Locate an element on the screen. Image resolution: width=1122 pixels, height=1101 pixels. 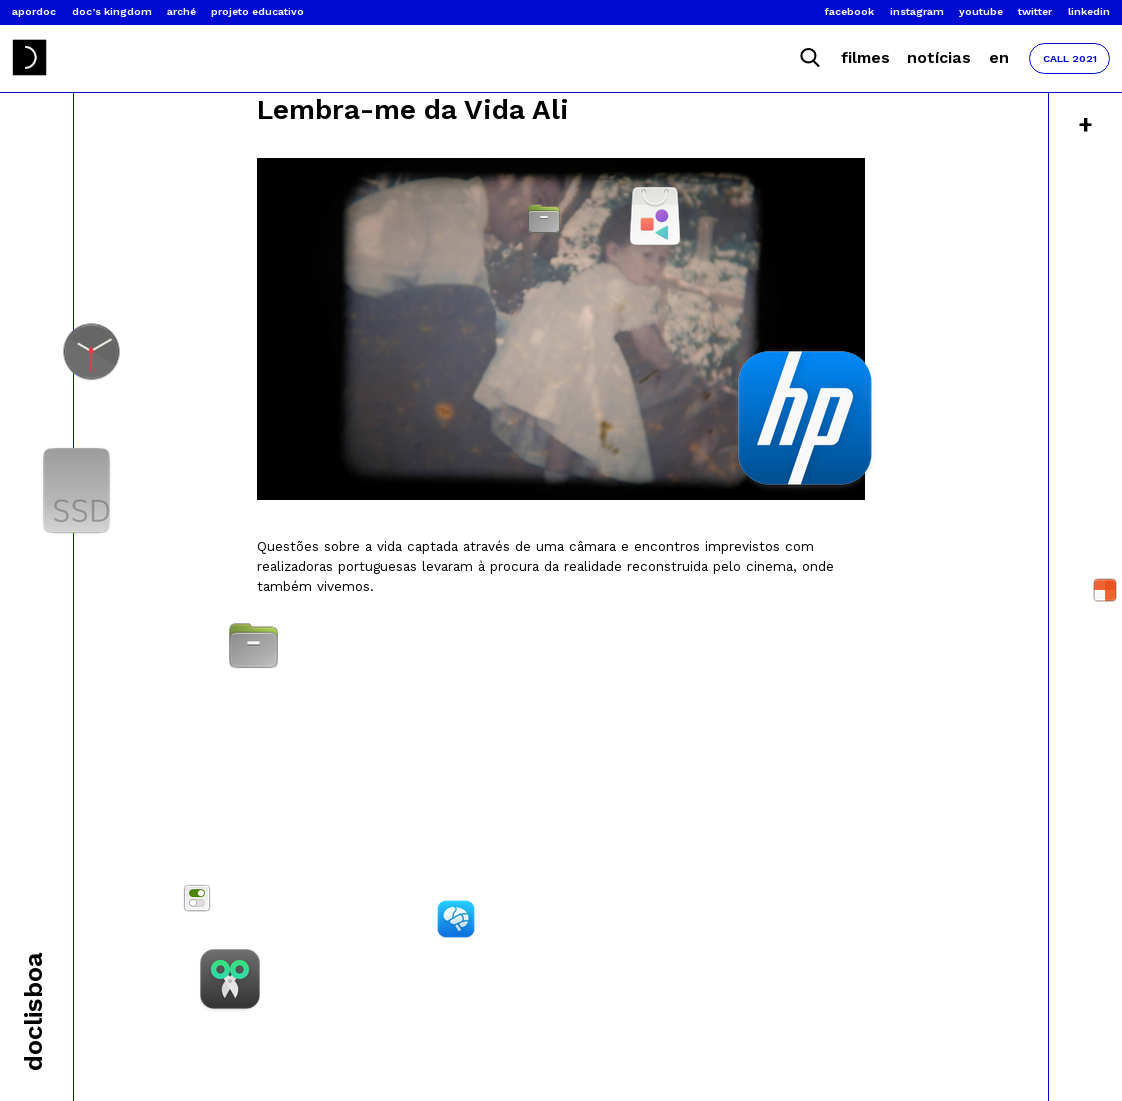
open gbrainy brain training app is located at coordinates (456, 919).